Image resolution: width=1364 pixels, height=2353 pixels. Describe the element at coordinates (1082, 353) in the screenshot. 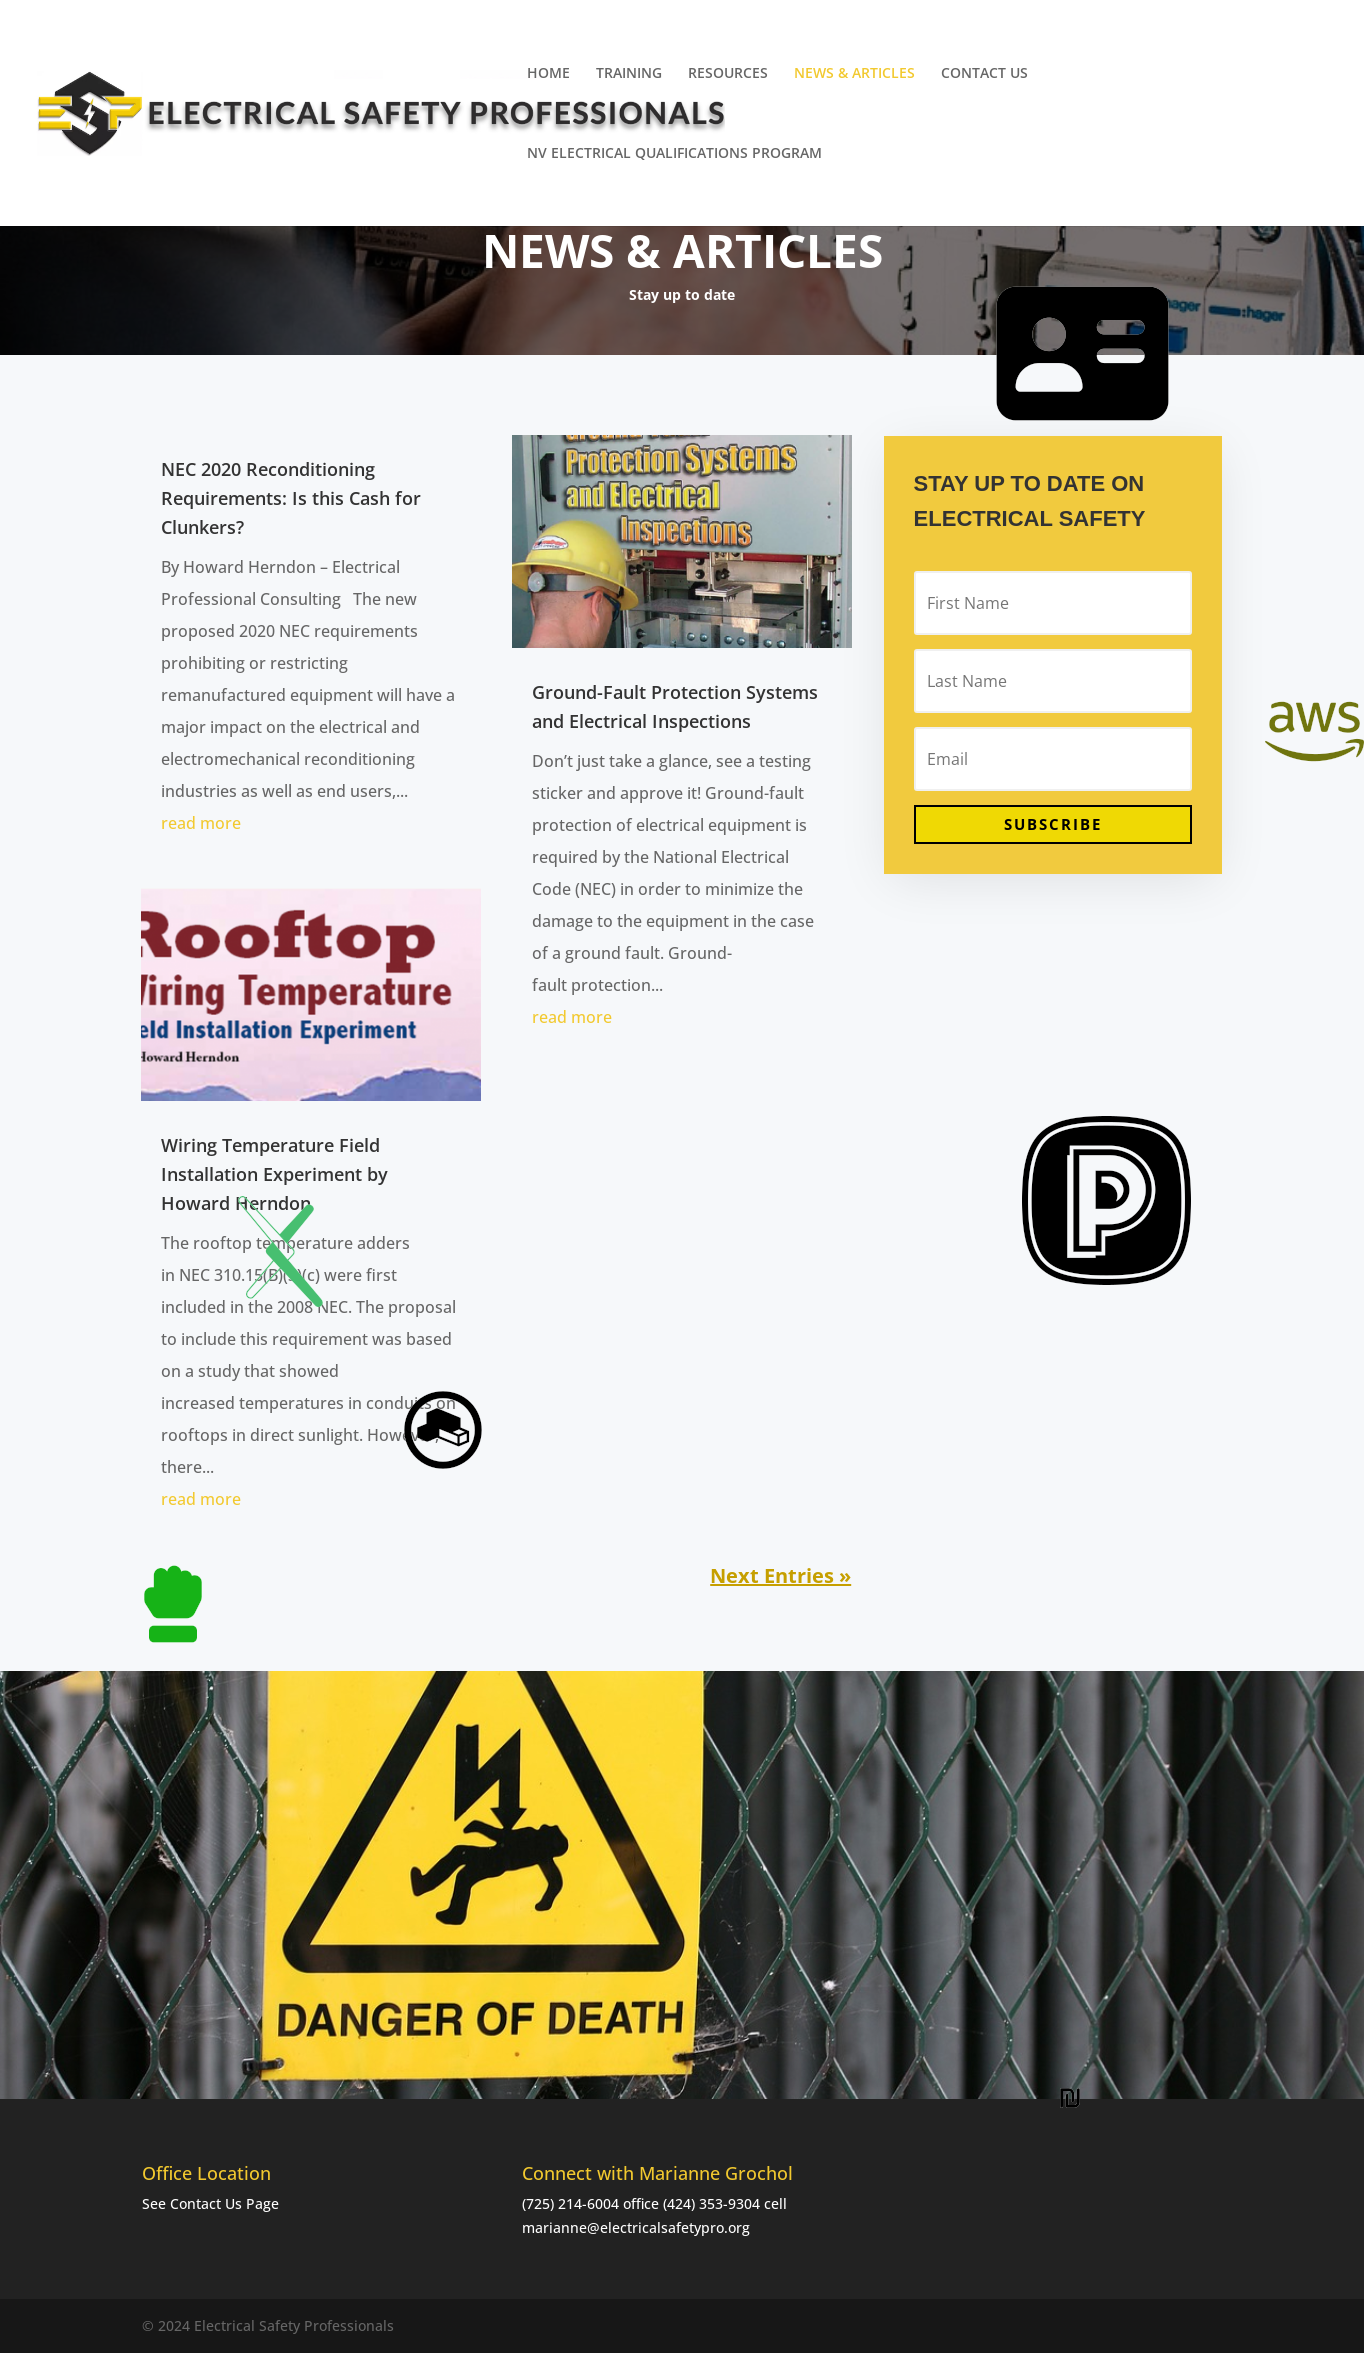

I see `view contact details` at that location.